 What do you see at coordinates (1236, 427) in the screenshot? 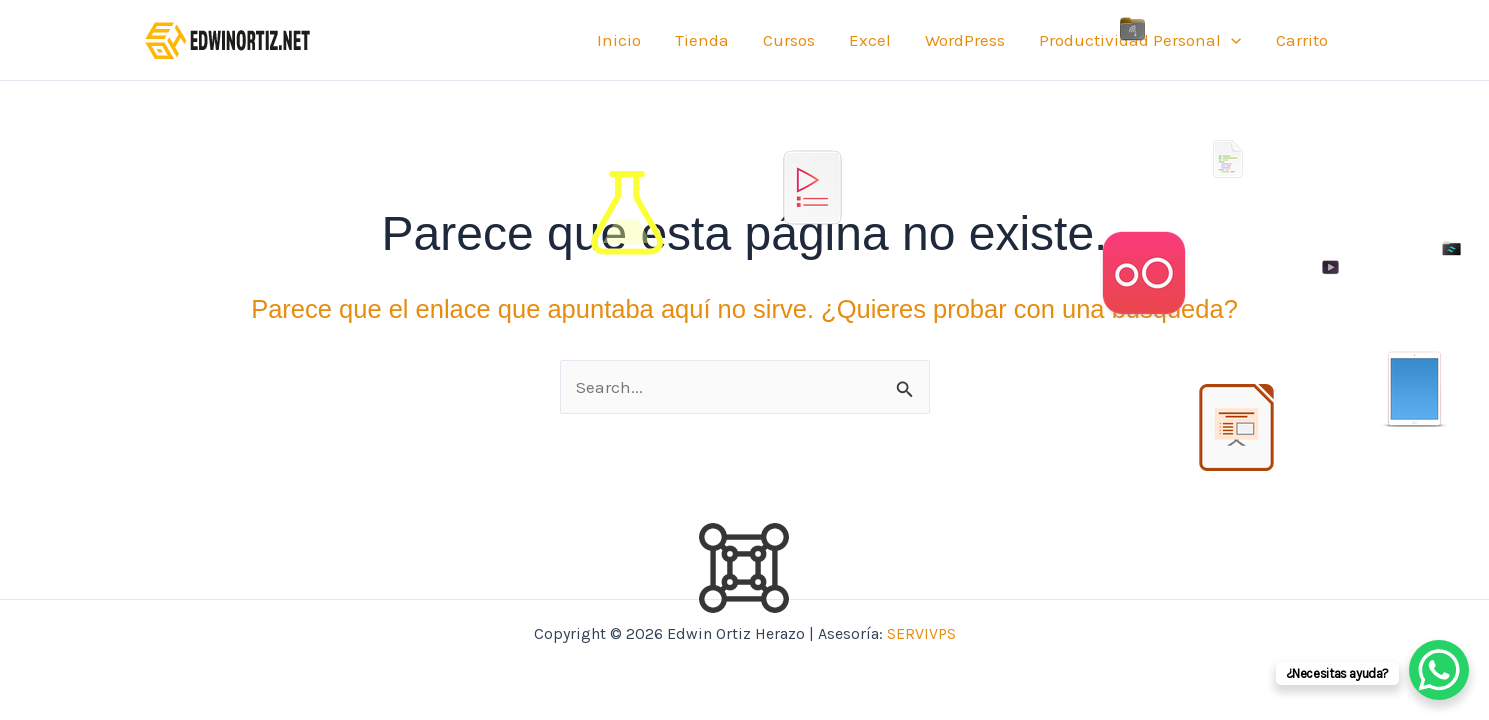
I see `open a libreoffice impress presentation file` at bounding box center [1236, 427].